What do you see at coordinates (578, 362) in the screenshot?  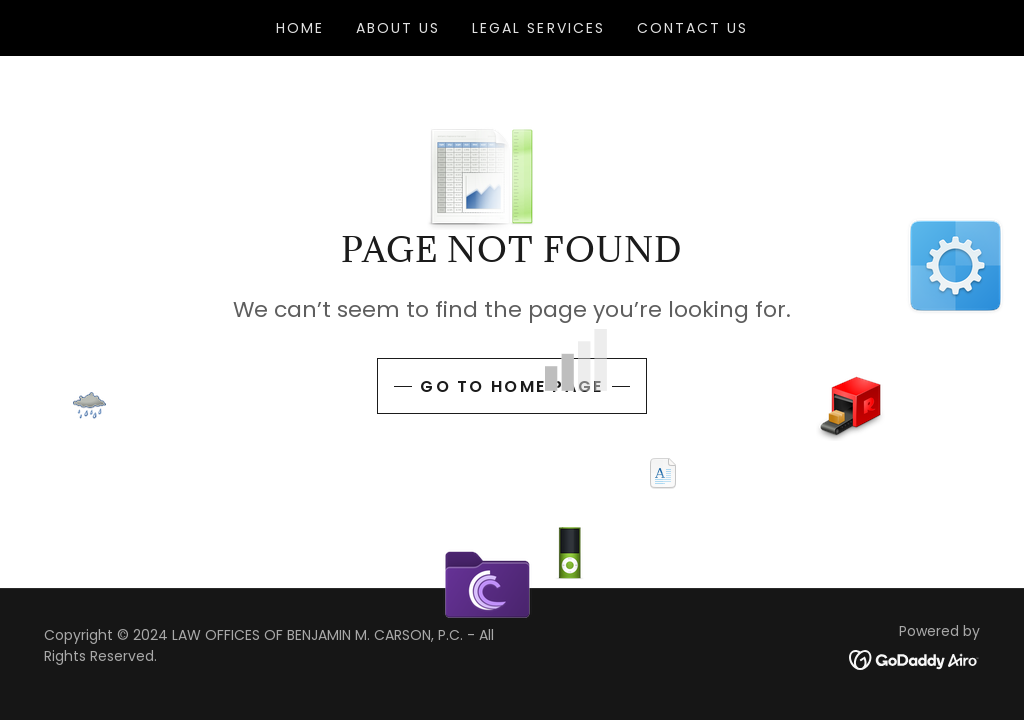 I see `indicates moderate cellular signal strength` at bounding box center [578, 362].